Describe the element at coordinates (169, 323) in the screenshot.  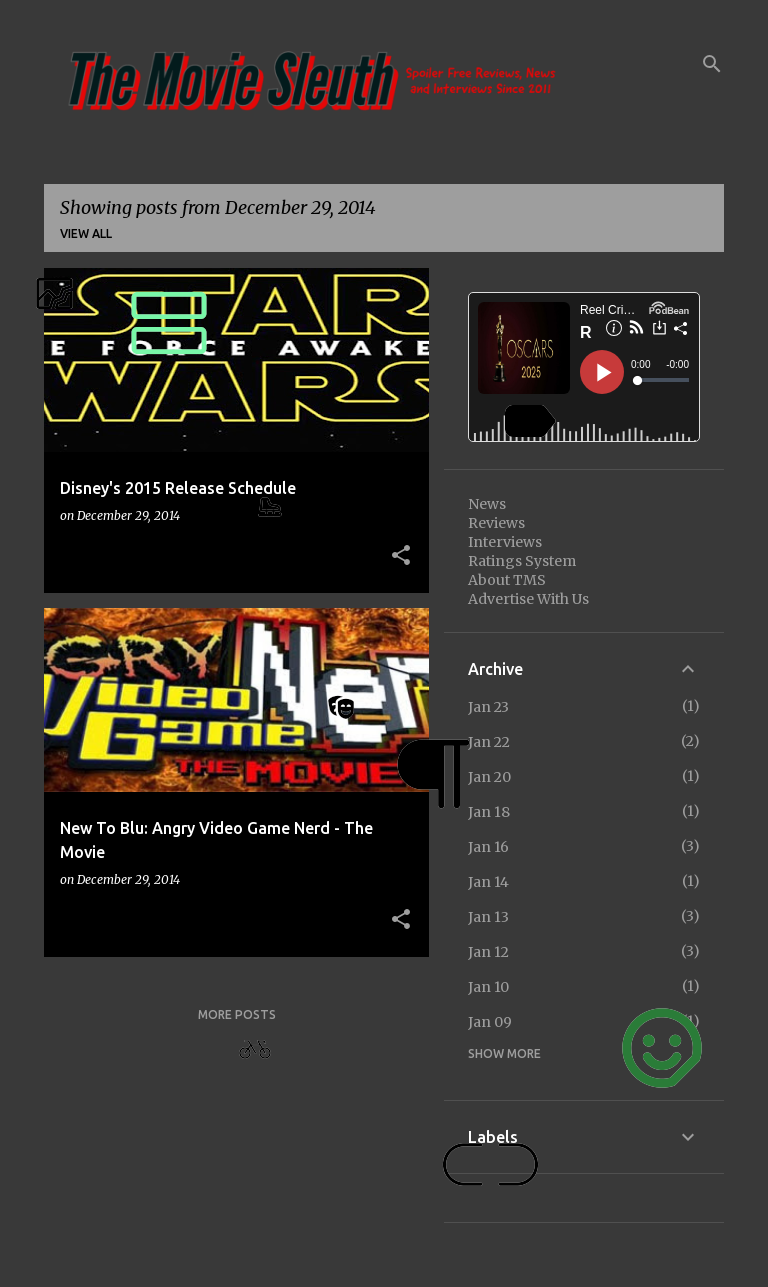
I see `switch to row view layout` at that location.